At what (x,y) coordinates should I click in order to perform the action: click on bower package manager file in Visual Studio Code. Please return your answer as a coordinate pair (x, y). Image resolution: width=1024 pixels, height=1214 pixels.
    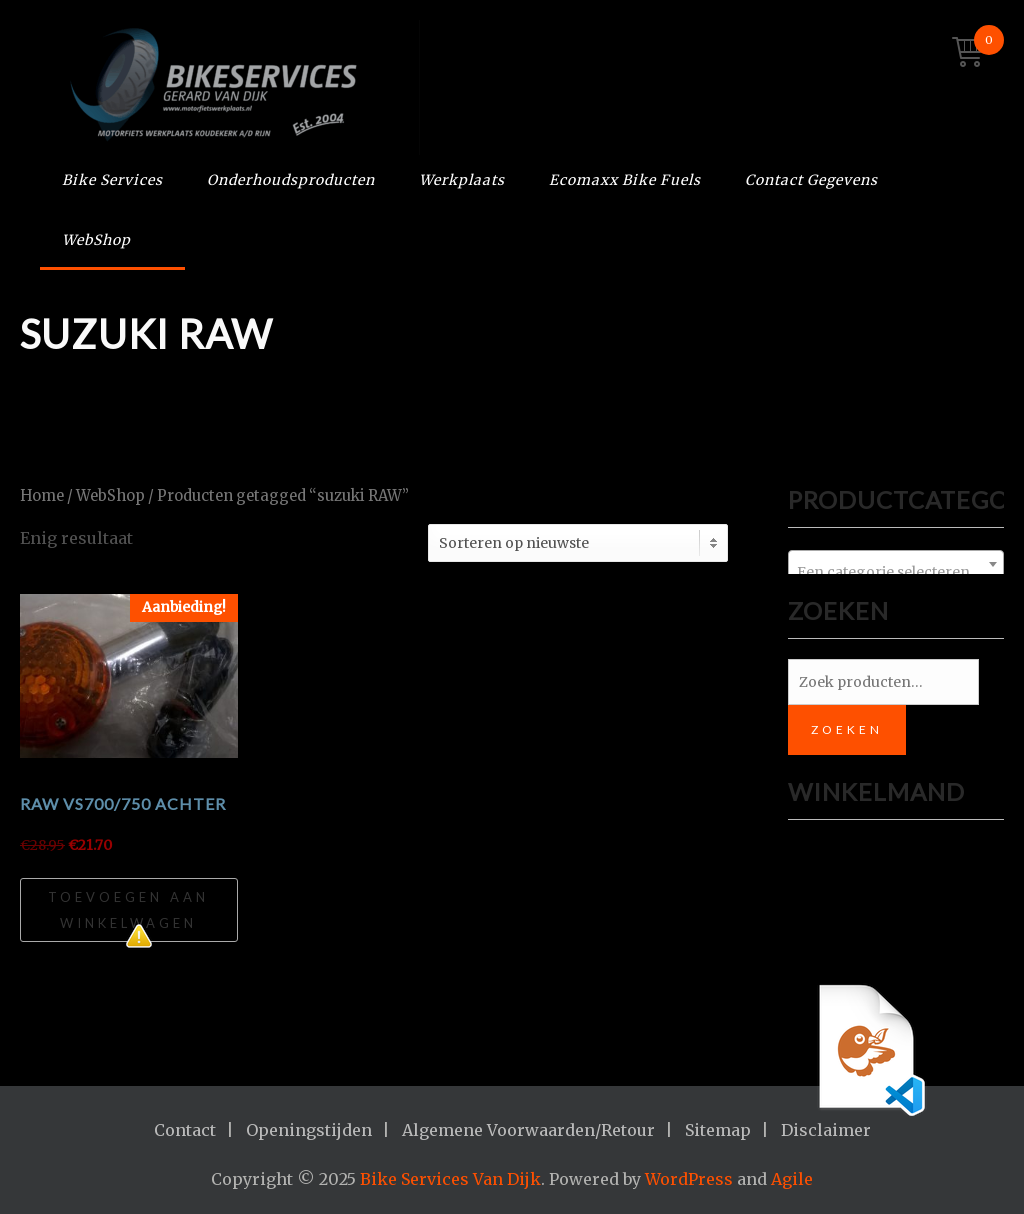
    Looking at the image, I should click on (866, 1049).